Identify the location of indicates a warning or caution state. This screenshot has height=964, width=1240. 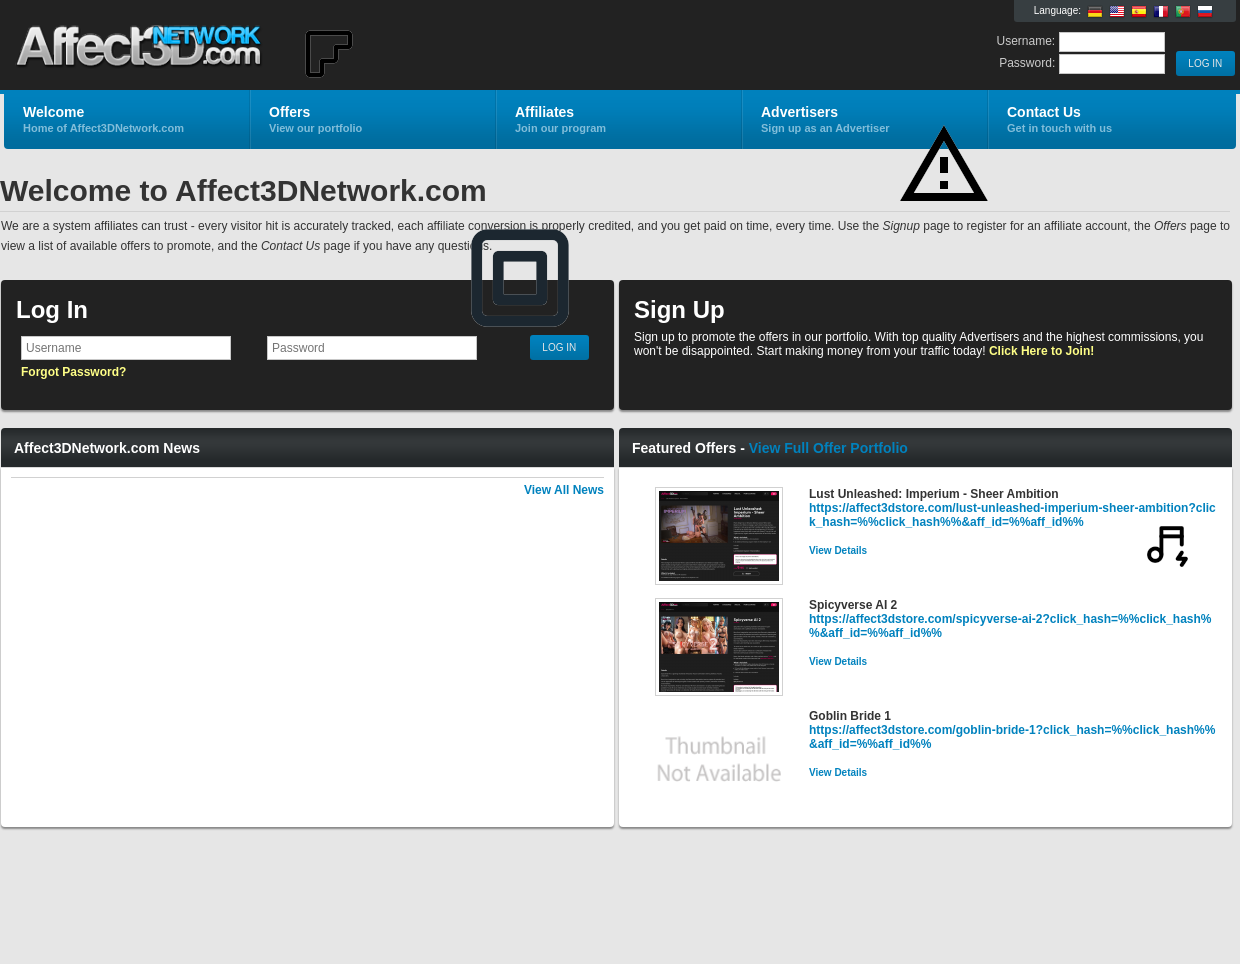
(944, 165).